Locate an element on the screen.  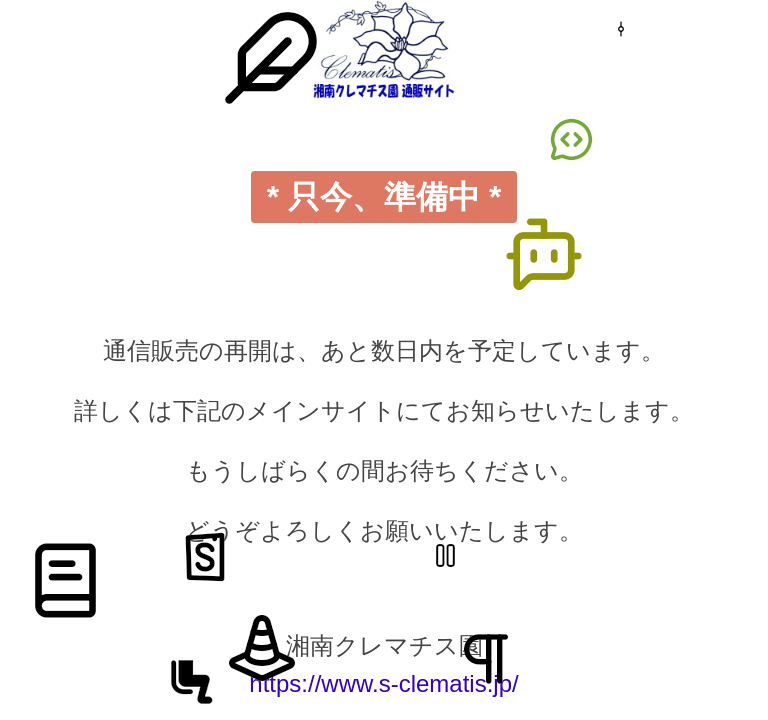
stretch or resize content vertically is located at coordinates (445, 555).